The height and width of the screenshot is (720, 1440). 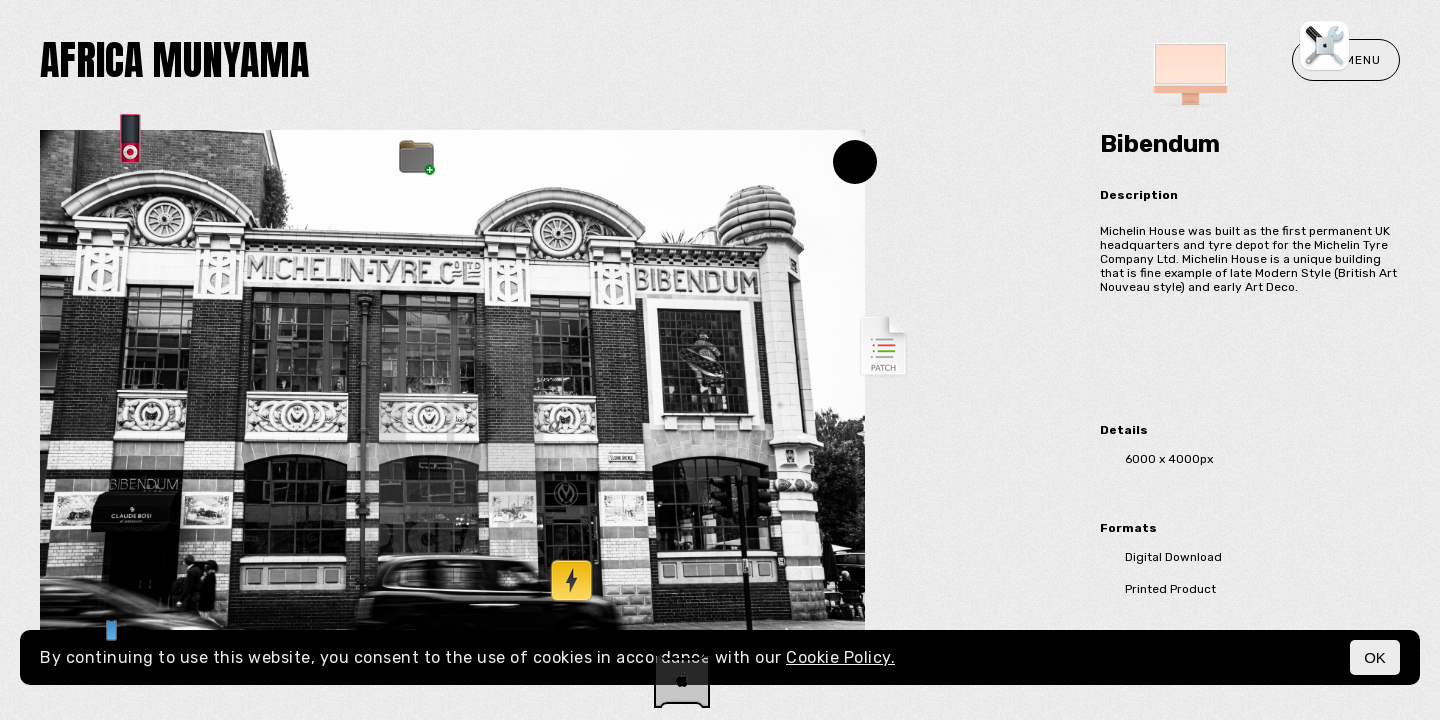 I want to click on create a new folder, so click(x=416, y=156).